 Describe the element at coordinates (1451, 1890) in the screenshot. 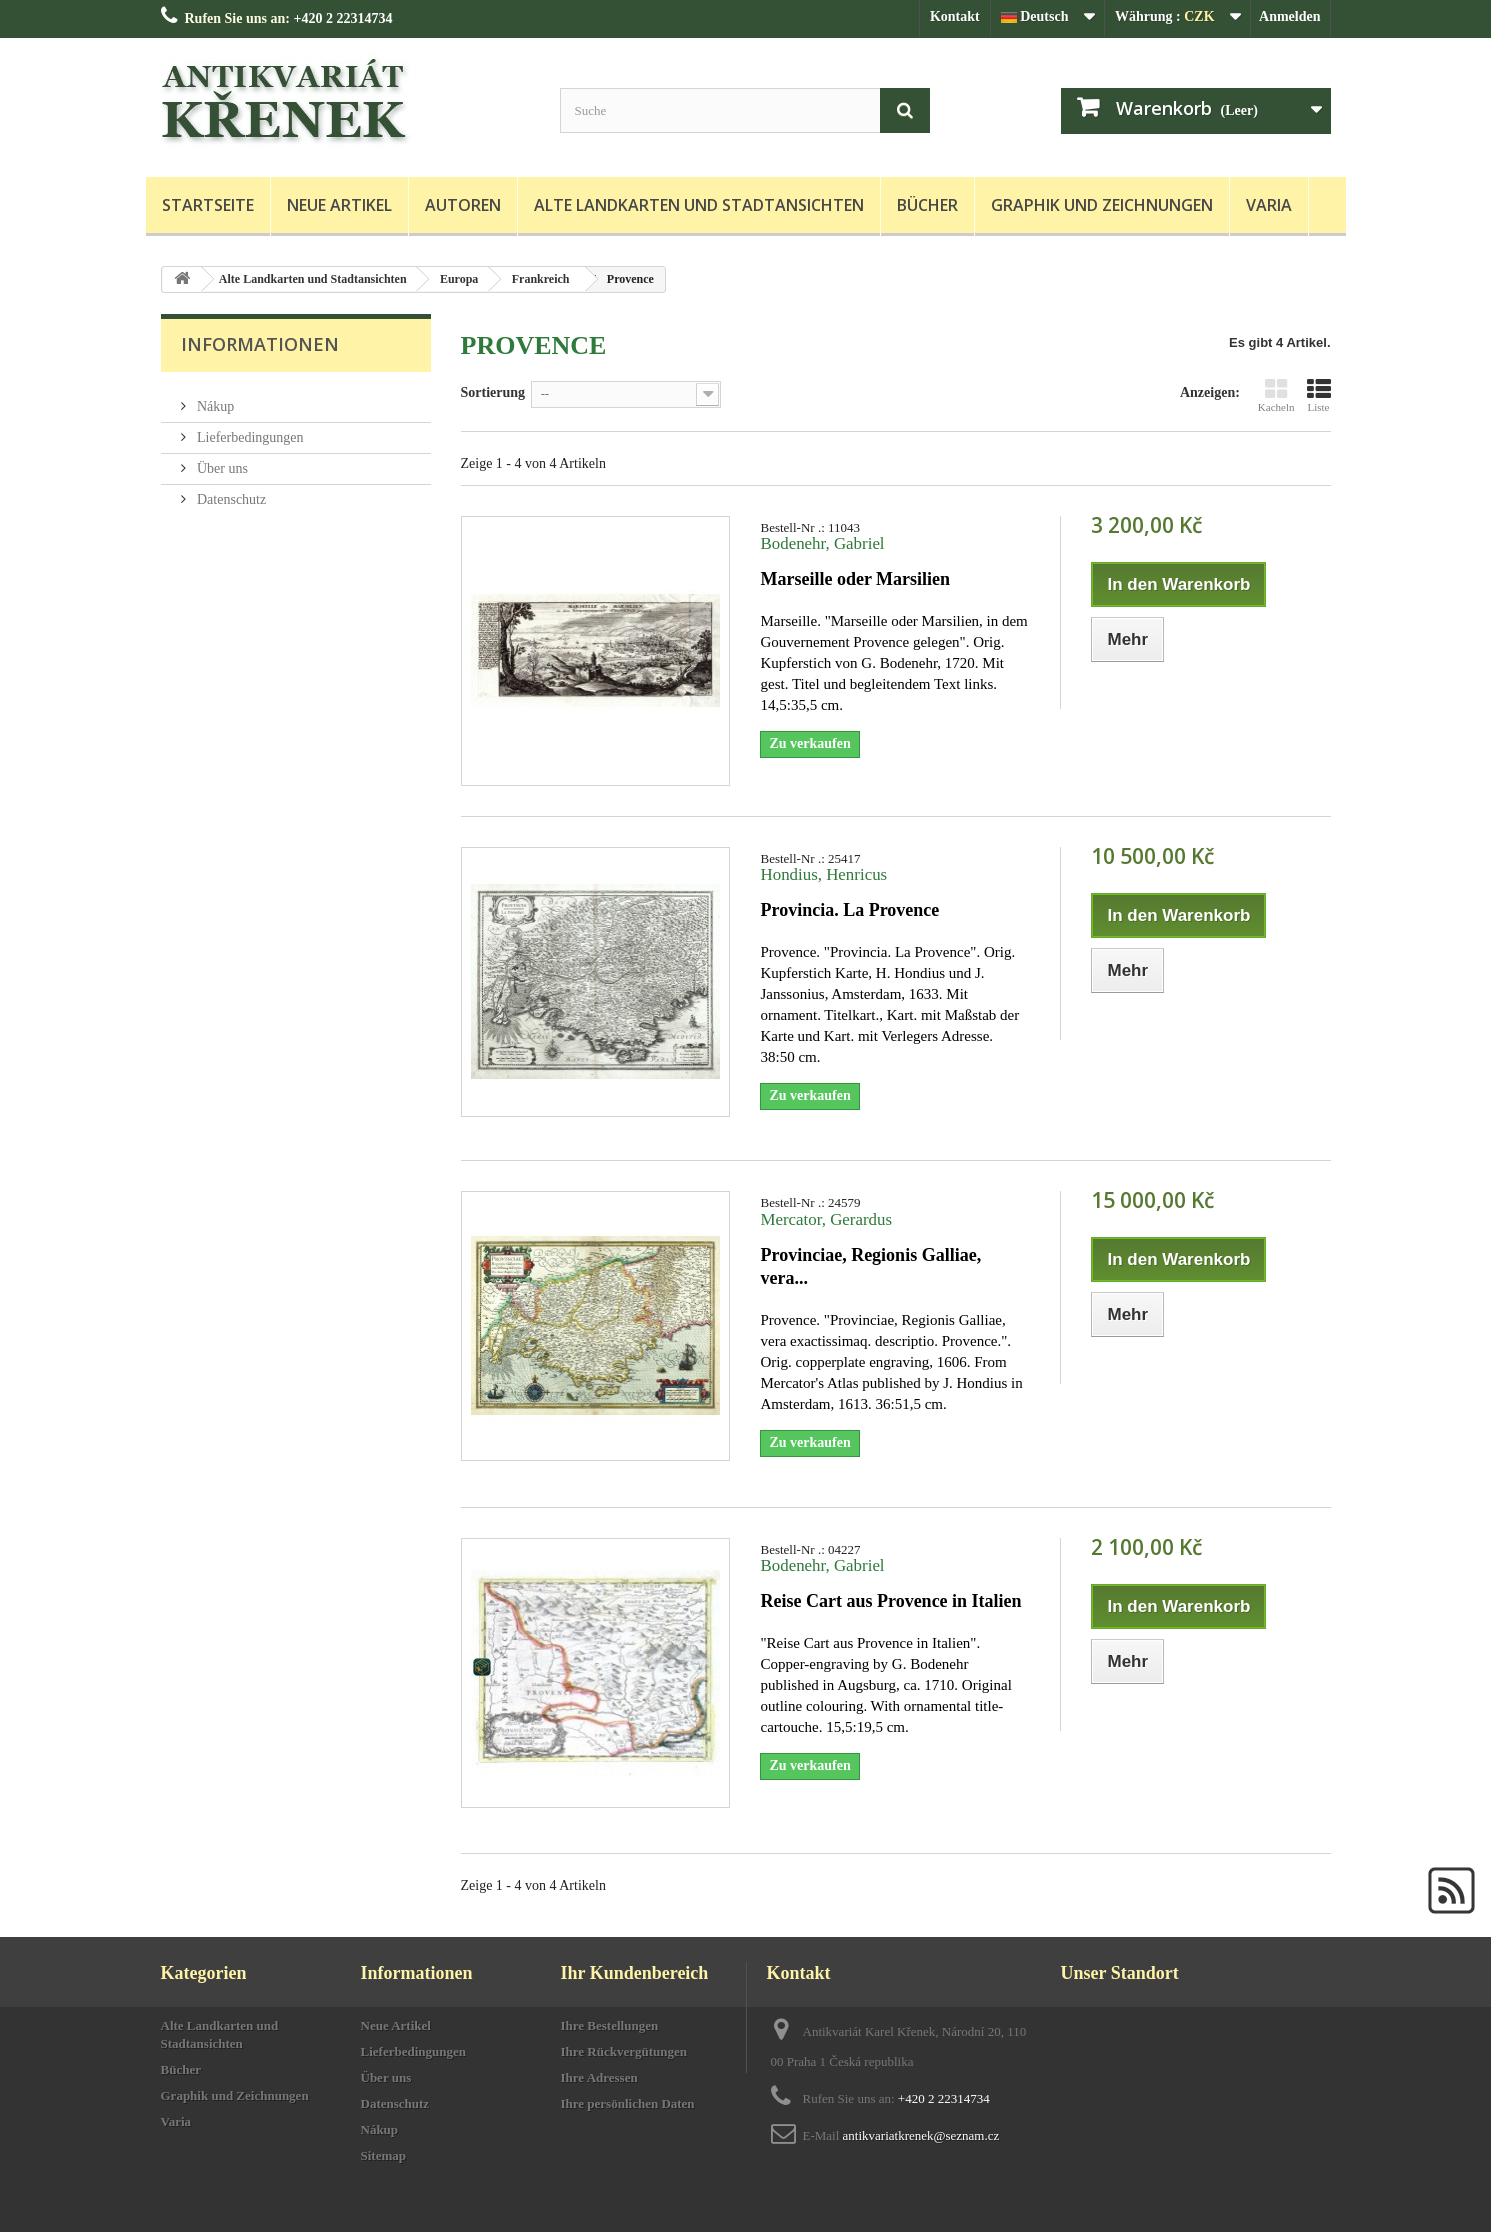

I see `access RSS feed reader` at that location.